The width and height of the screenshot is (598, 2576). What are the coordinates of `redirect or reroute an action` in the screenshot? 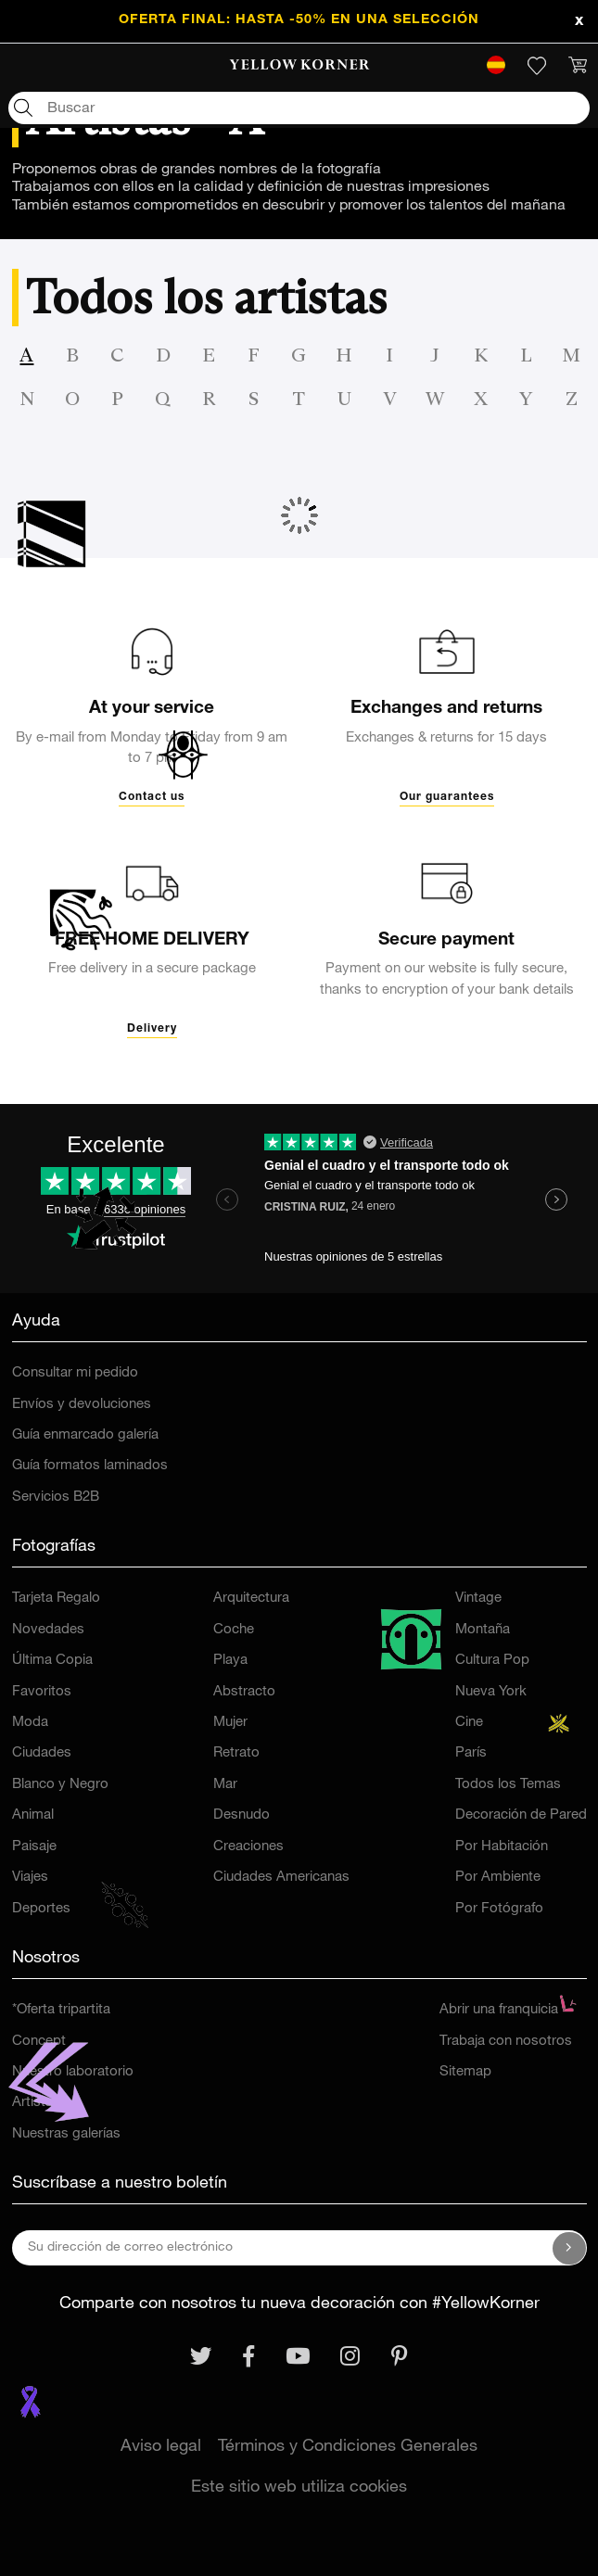 It's located at (48, 2082).